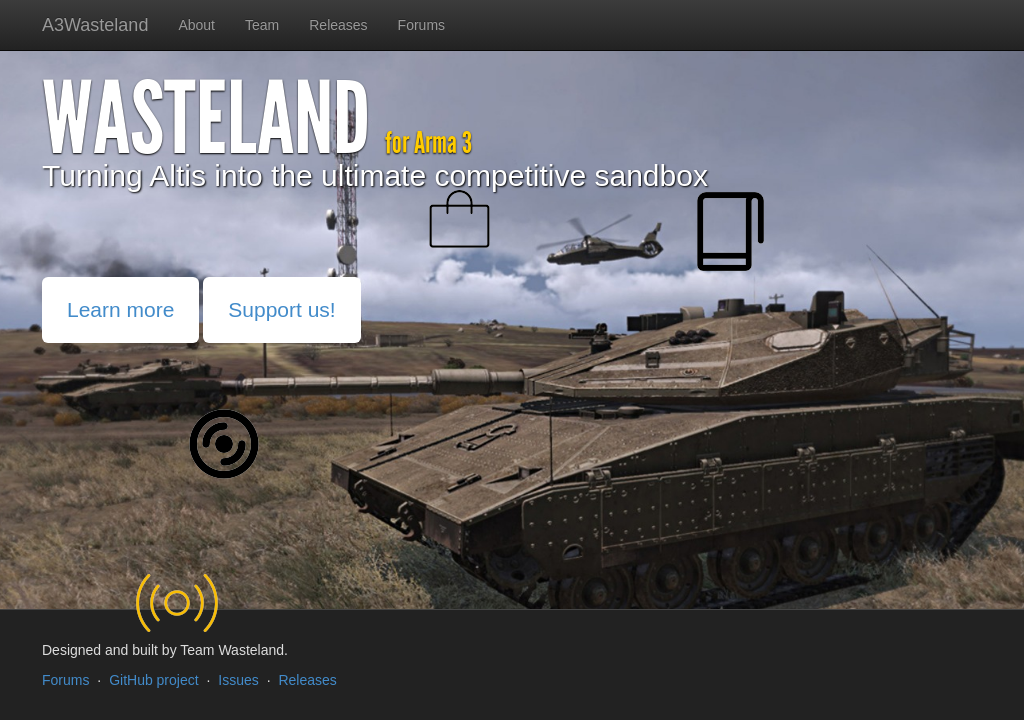 This screenshot has width=1024, height=720. Describe the element at coordinates (224, 444) in the screenshot. I see `play or browse music library` at that location.